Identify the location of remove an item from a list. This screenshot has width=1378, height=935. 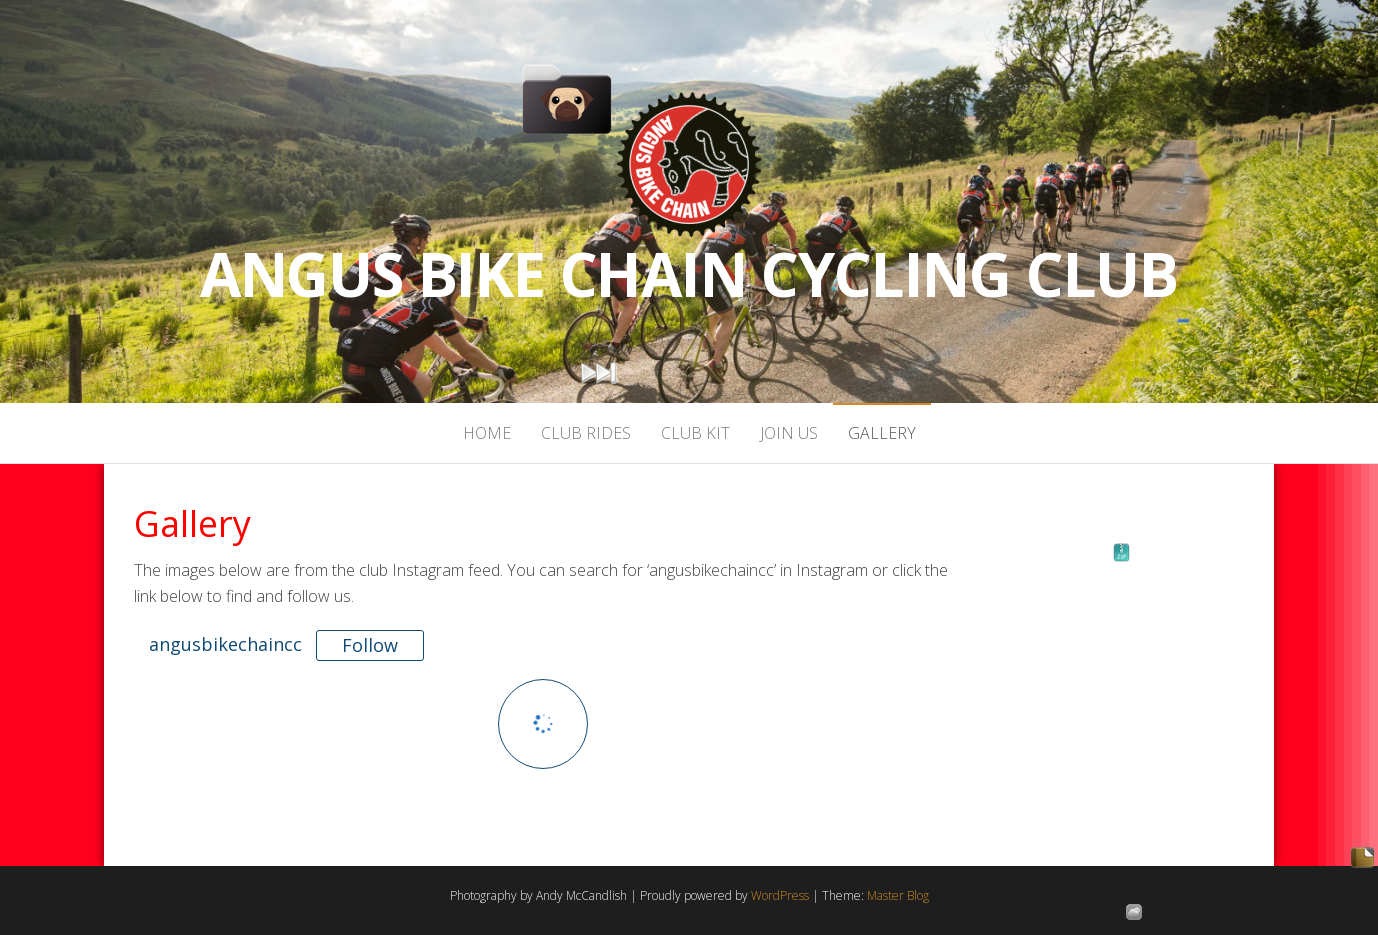
(1183, 321).